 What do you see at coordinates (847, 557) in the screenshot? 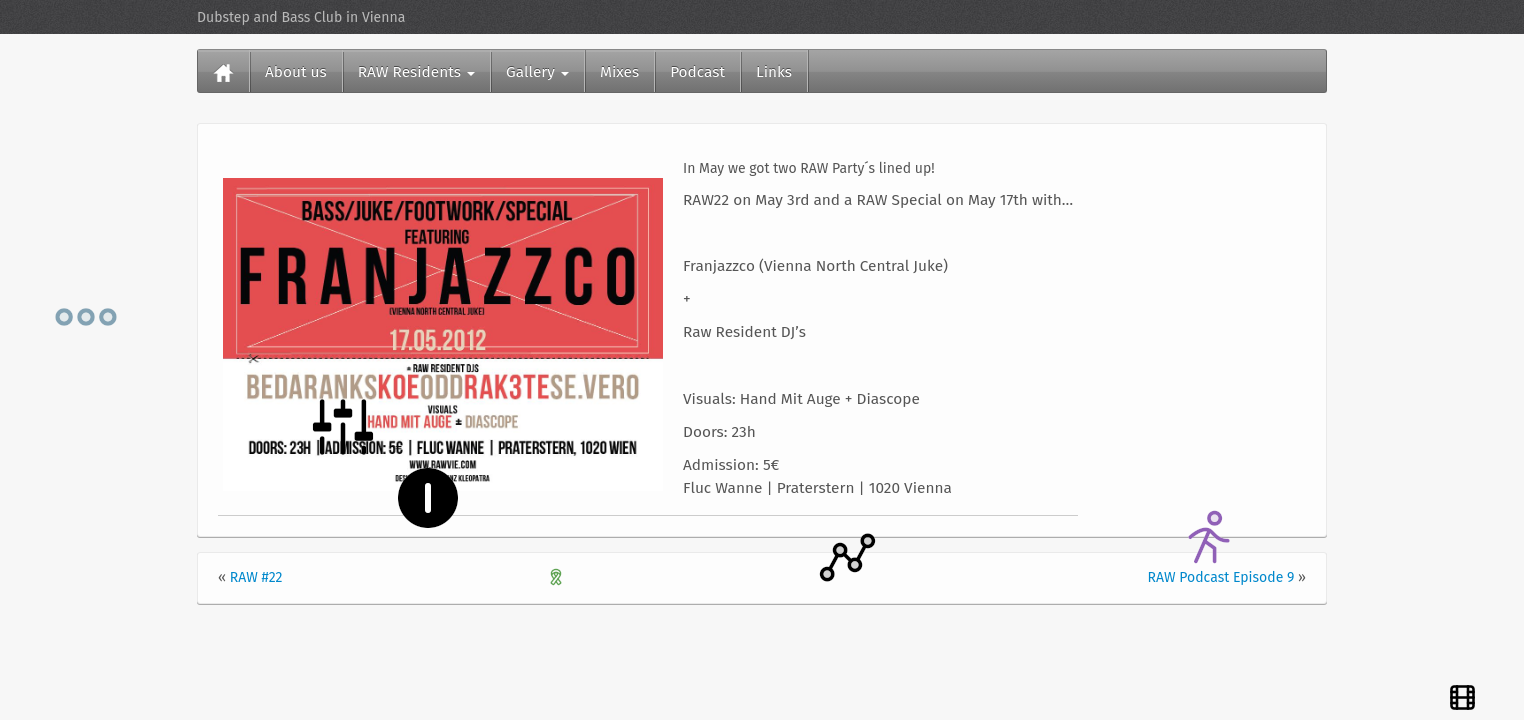
I see `view connected data points or nodes` at bounding box center [847, 557].